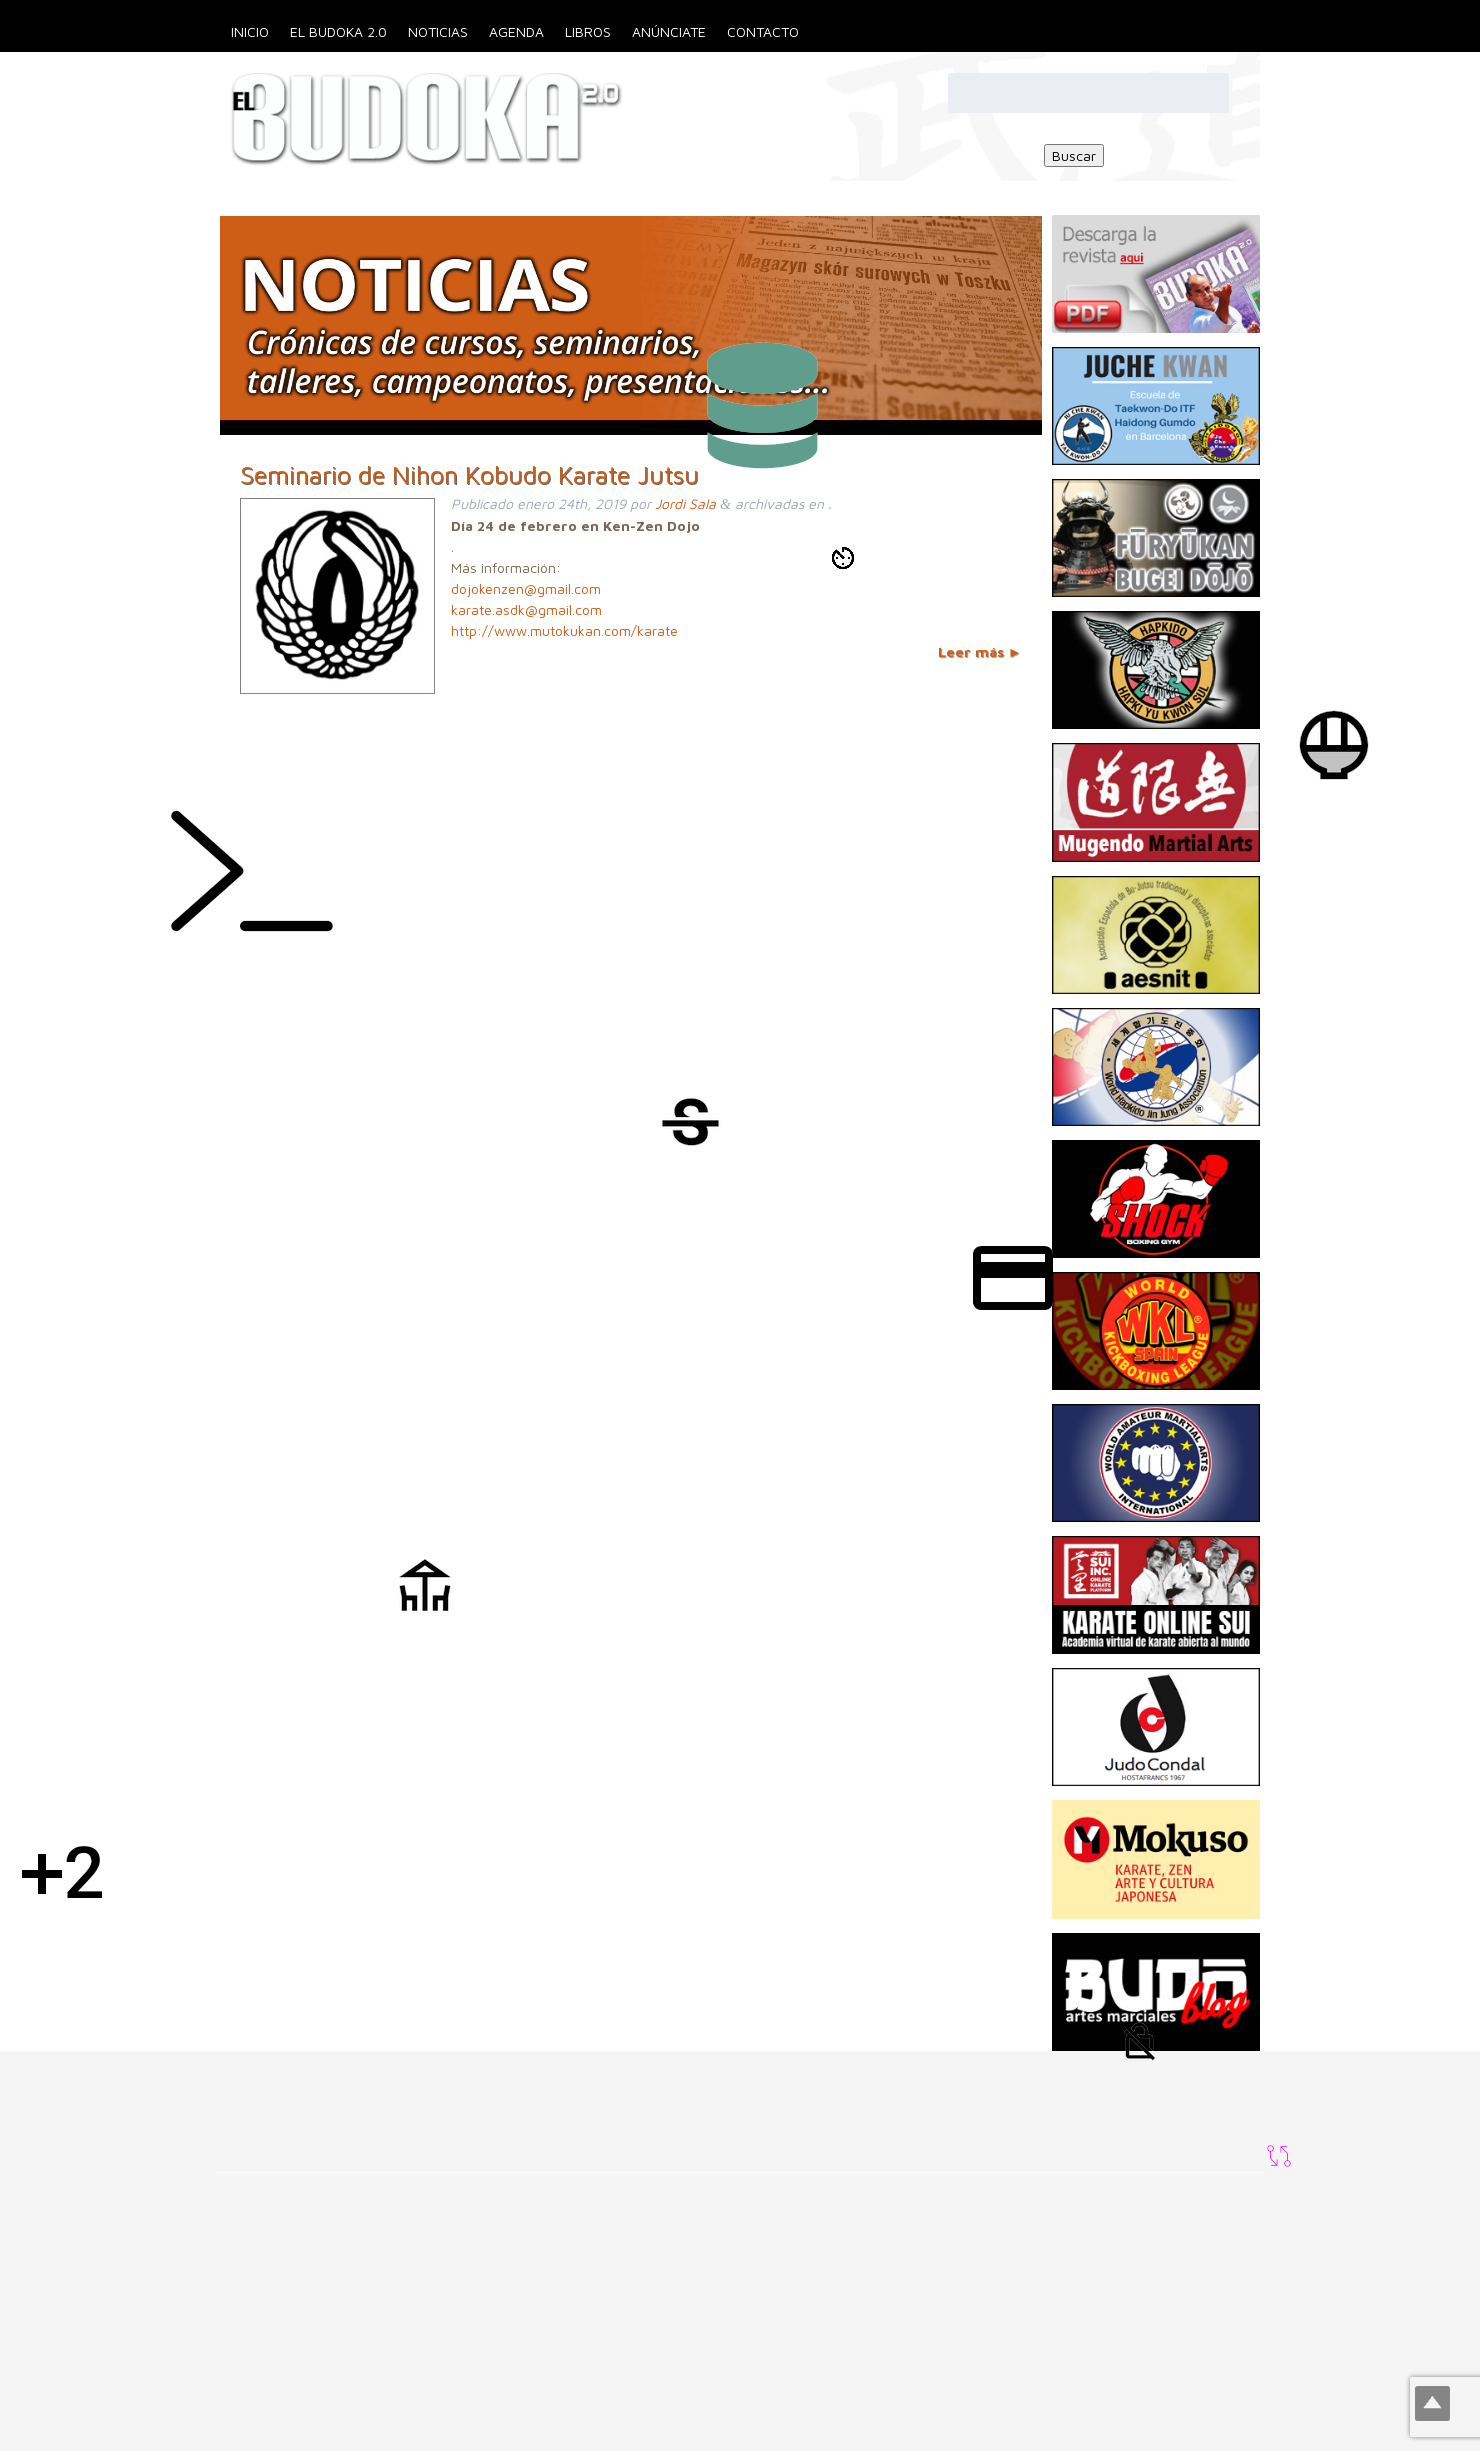 The height and width of the screenshot is (2451, 1480). Describe the element at coordinates (1279, 2156) in the screenshot. I see `view file differences in version control` at that location.